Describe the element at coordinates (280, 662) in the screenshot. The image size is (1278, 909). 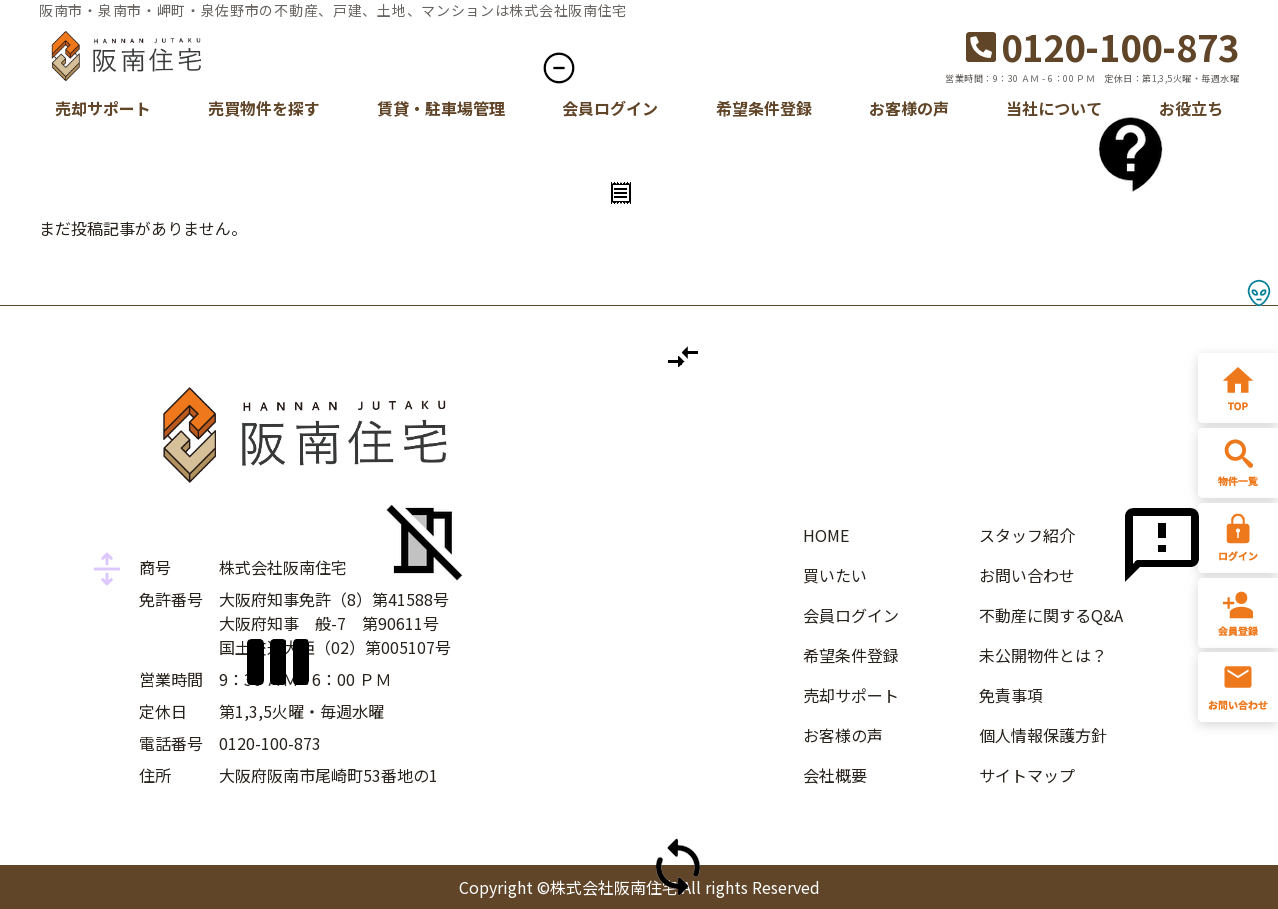
I see `switch to week view in calendar` at that location.